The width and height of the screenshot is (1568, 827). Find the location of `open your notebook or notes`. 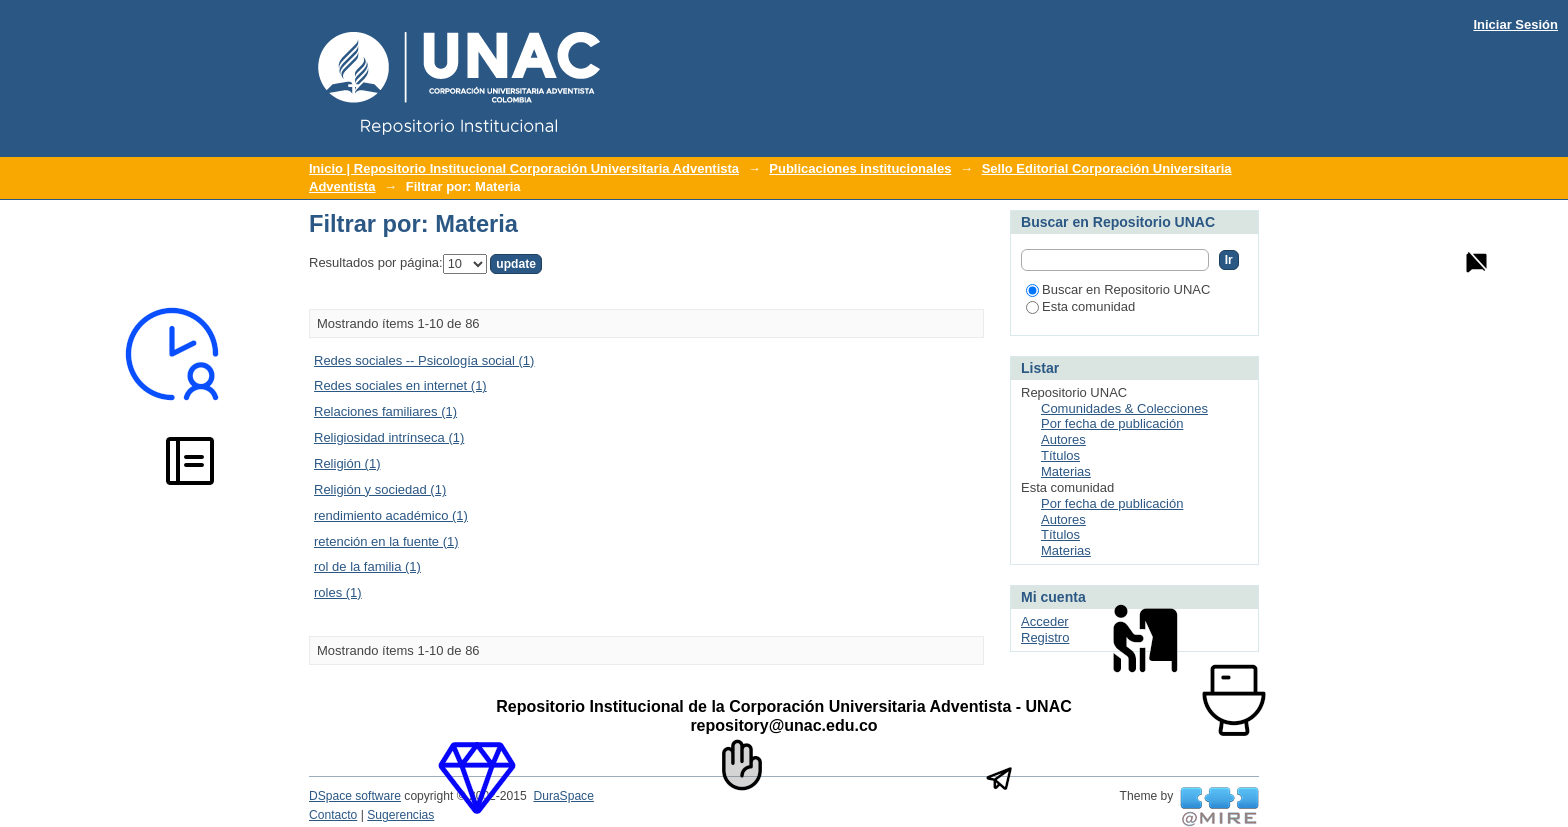

open your notebook or notes is located at coordinates (190, 461).